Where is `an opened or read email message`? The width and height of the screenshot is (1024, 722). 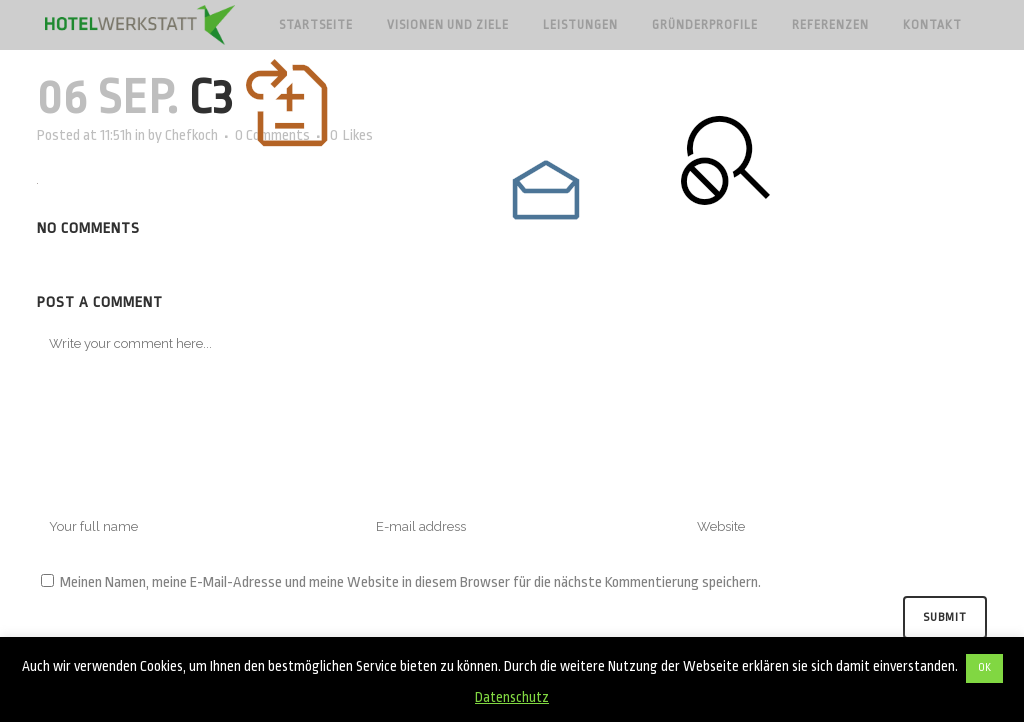 an opened or read email message is located at coordinates (546, 191).